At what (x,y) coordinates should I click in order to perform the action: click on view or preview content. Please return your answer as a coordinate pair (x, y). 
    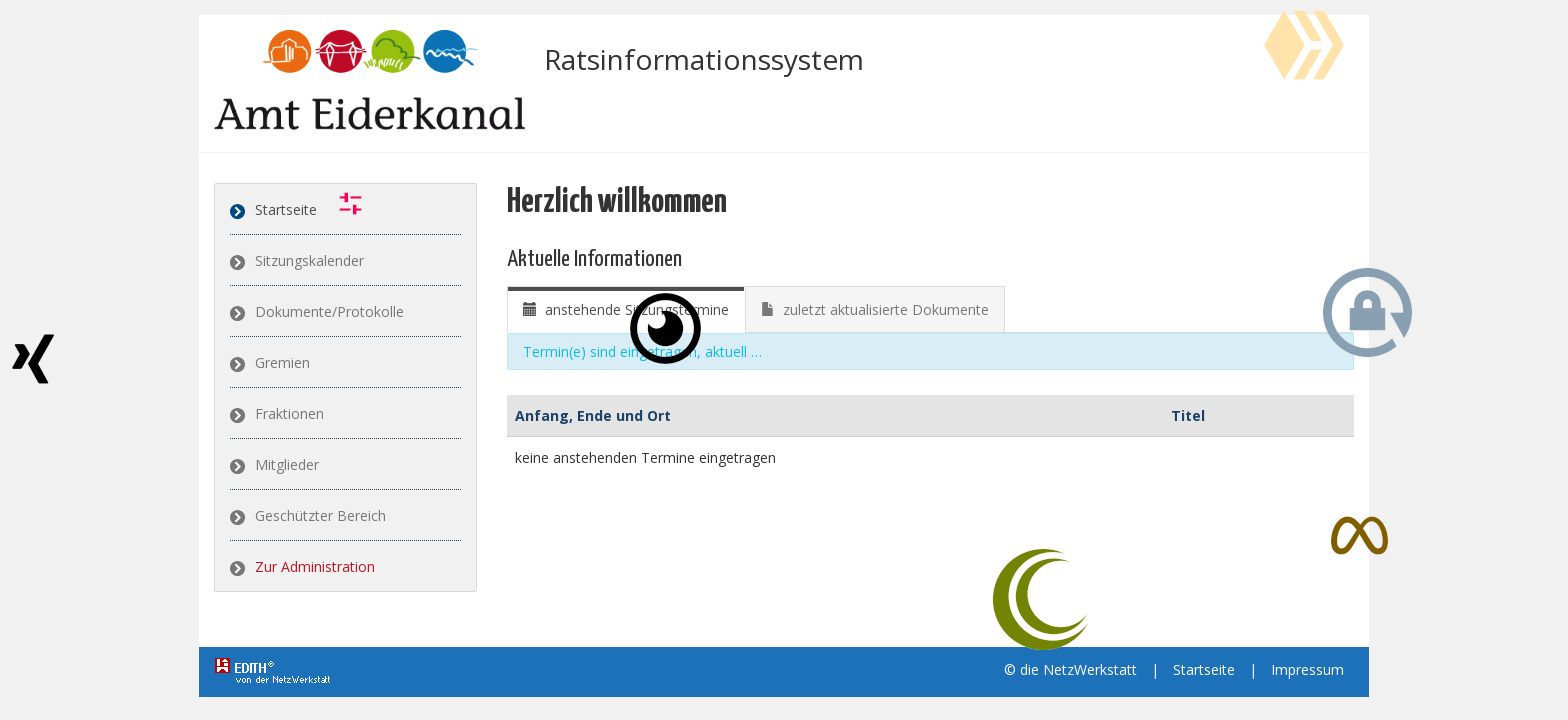
    Looking at the image, I should click on (665, 328).